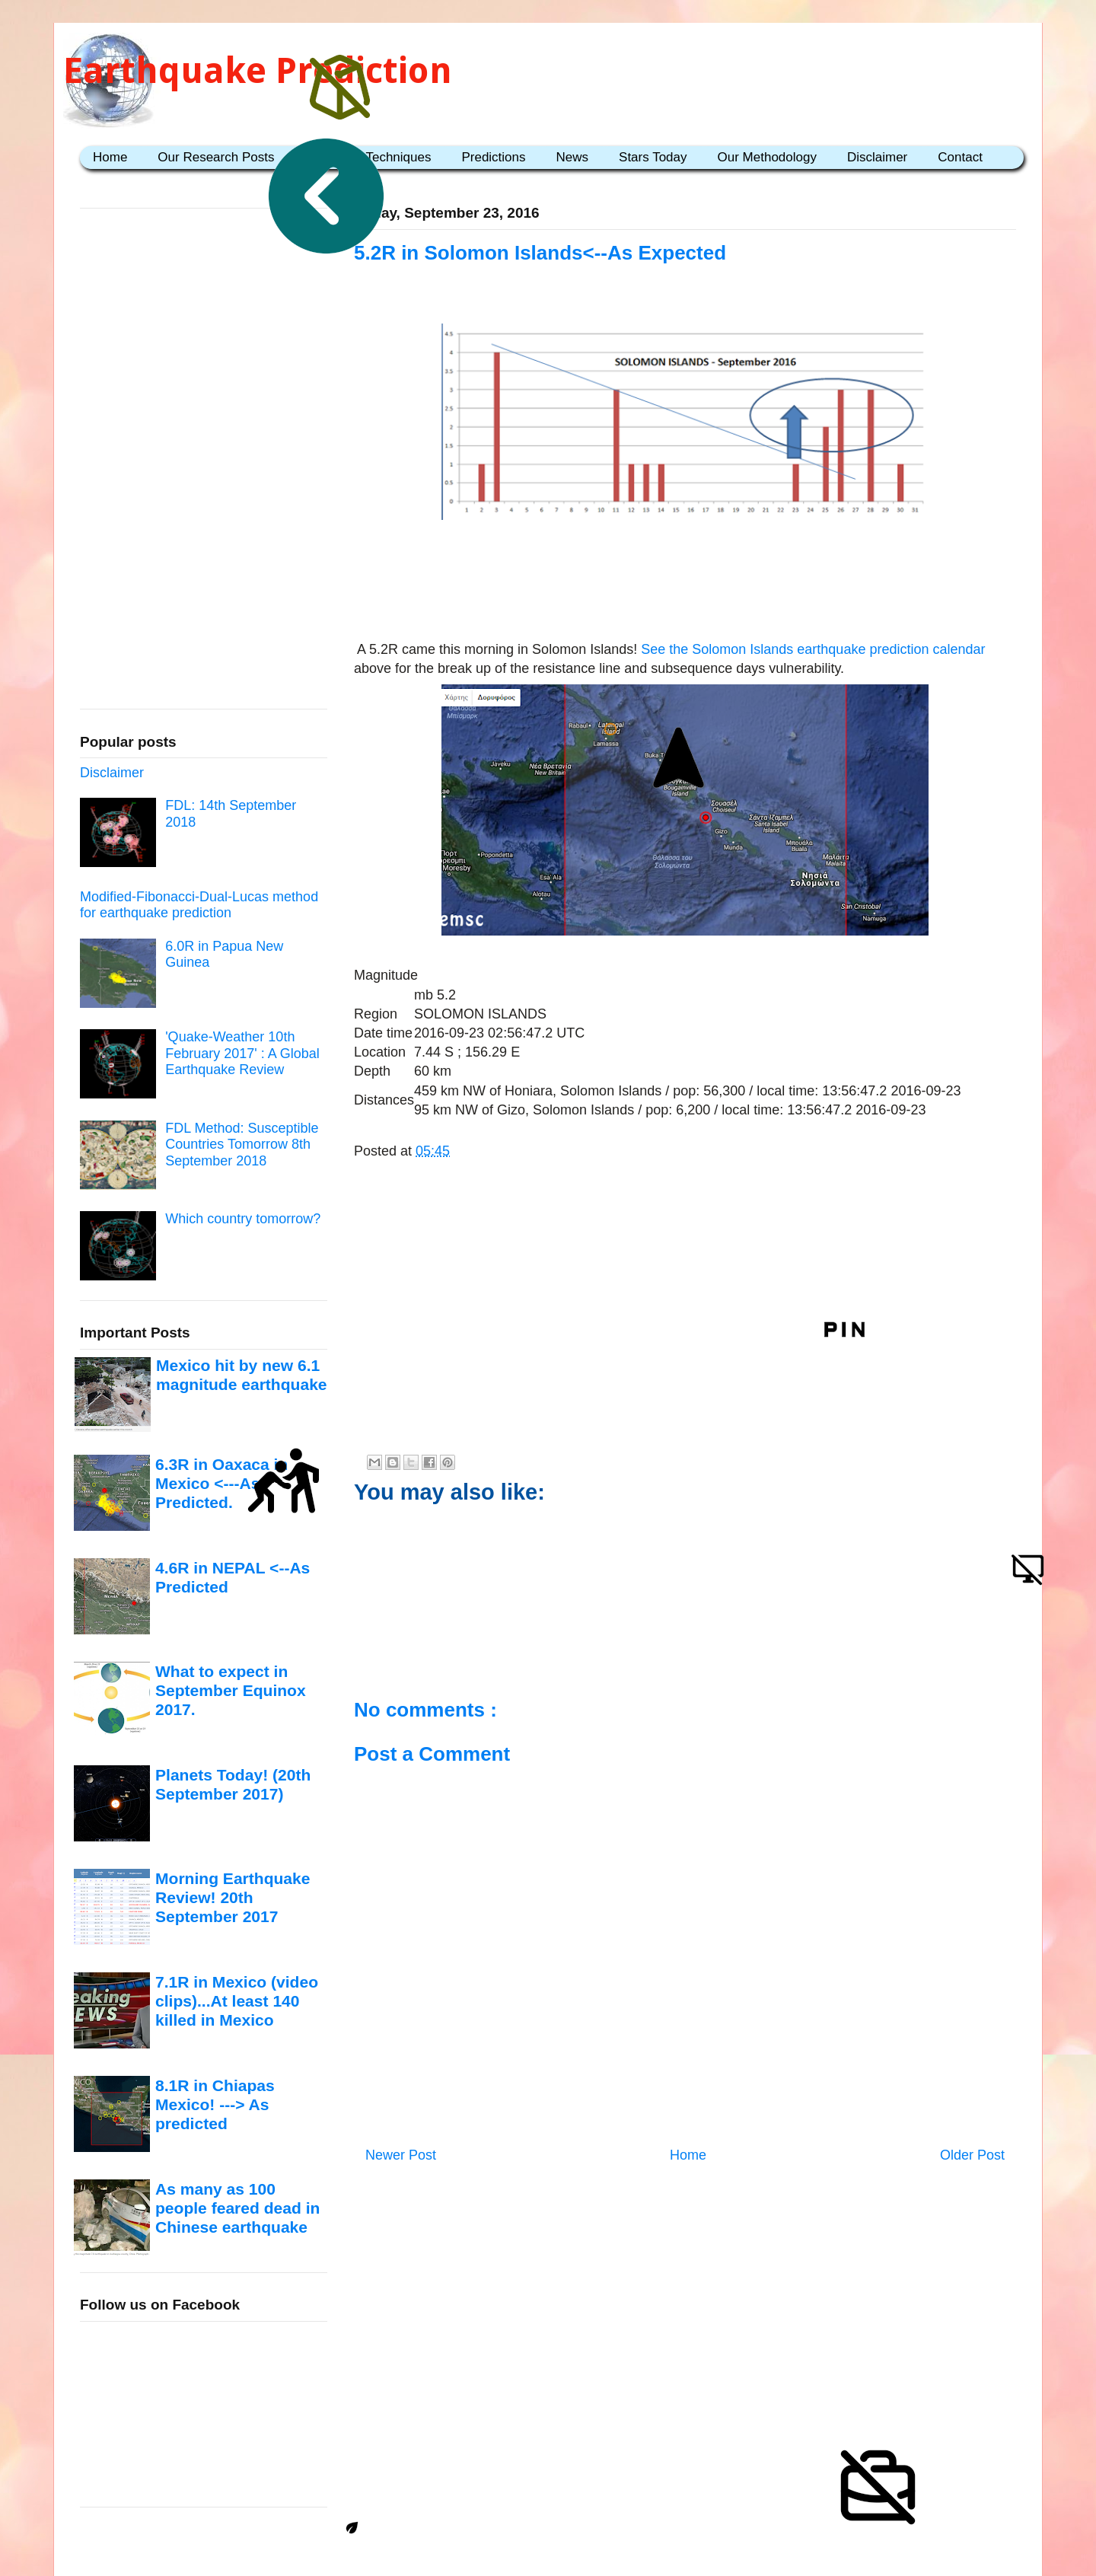  I want to click on enable eco-friendly or power-saving mode, so click(352, 2527).